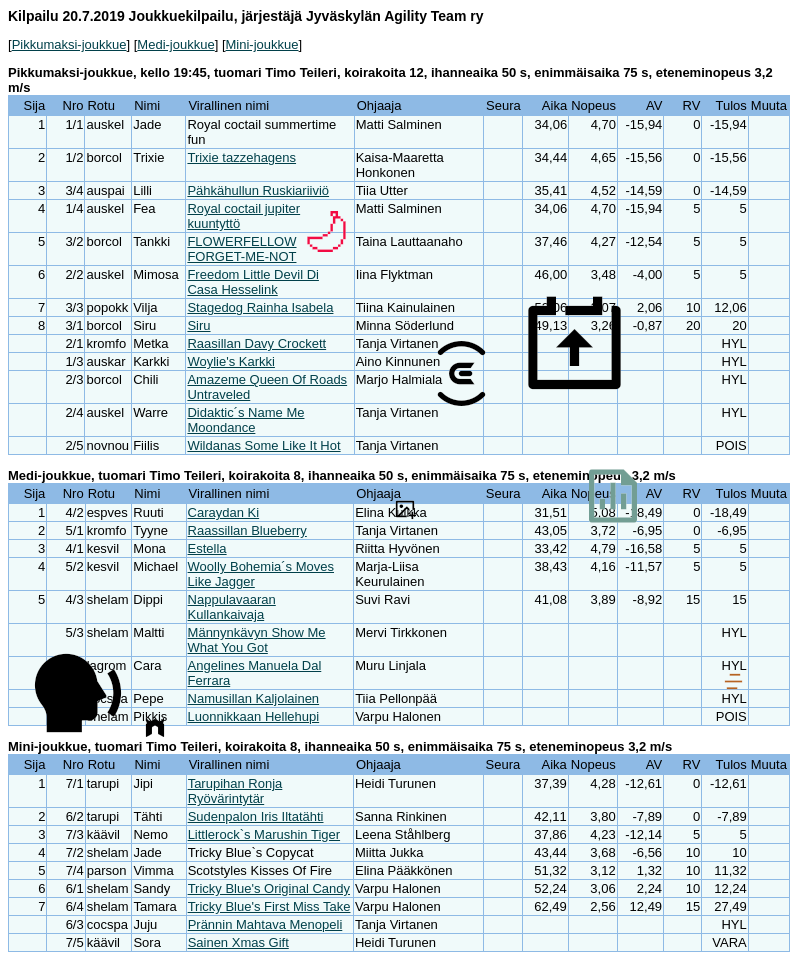  What do you see at coordinates (574, 347) in the screenshot?
I see `upload image to gallery` at bounding box center [574, 347].